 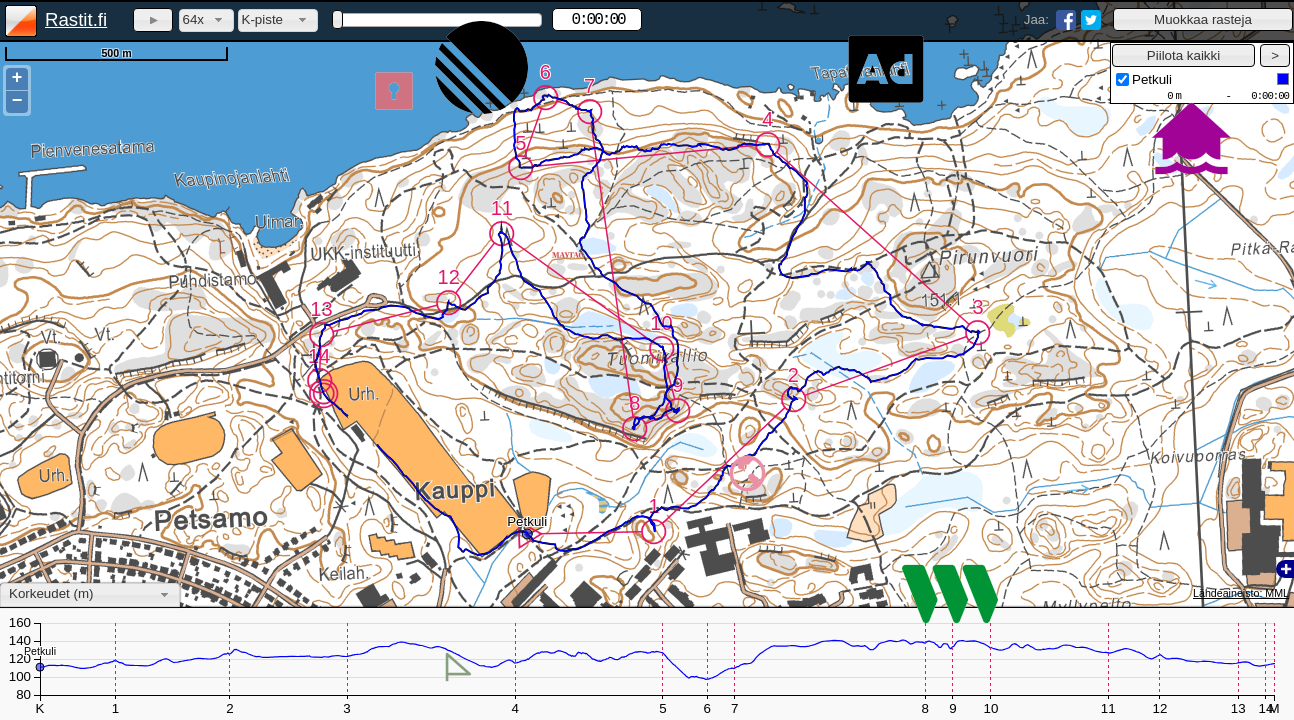 I want to click on indicates sponsored or promotional content, so click(x=886, y=69).